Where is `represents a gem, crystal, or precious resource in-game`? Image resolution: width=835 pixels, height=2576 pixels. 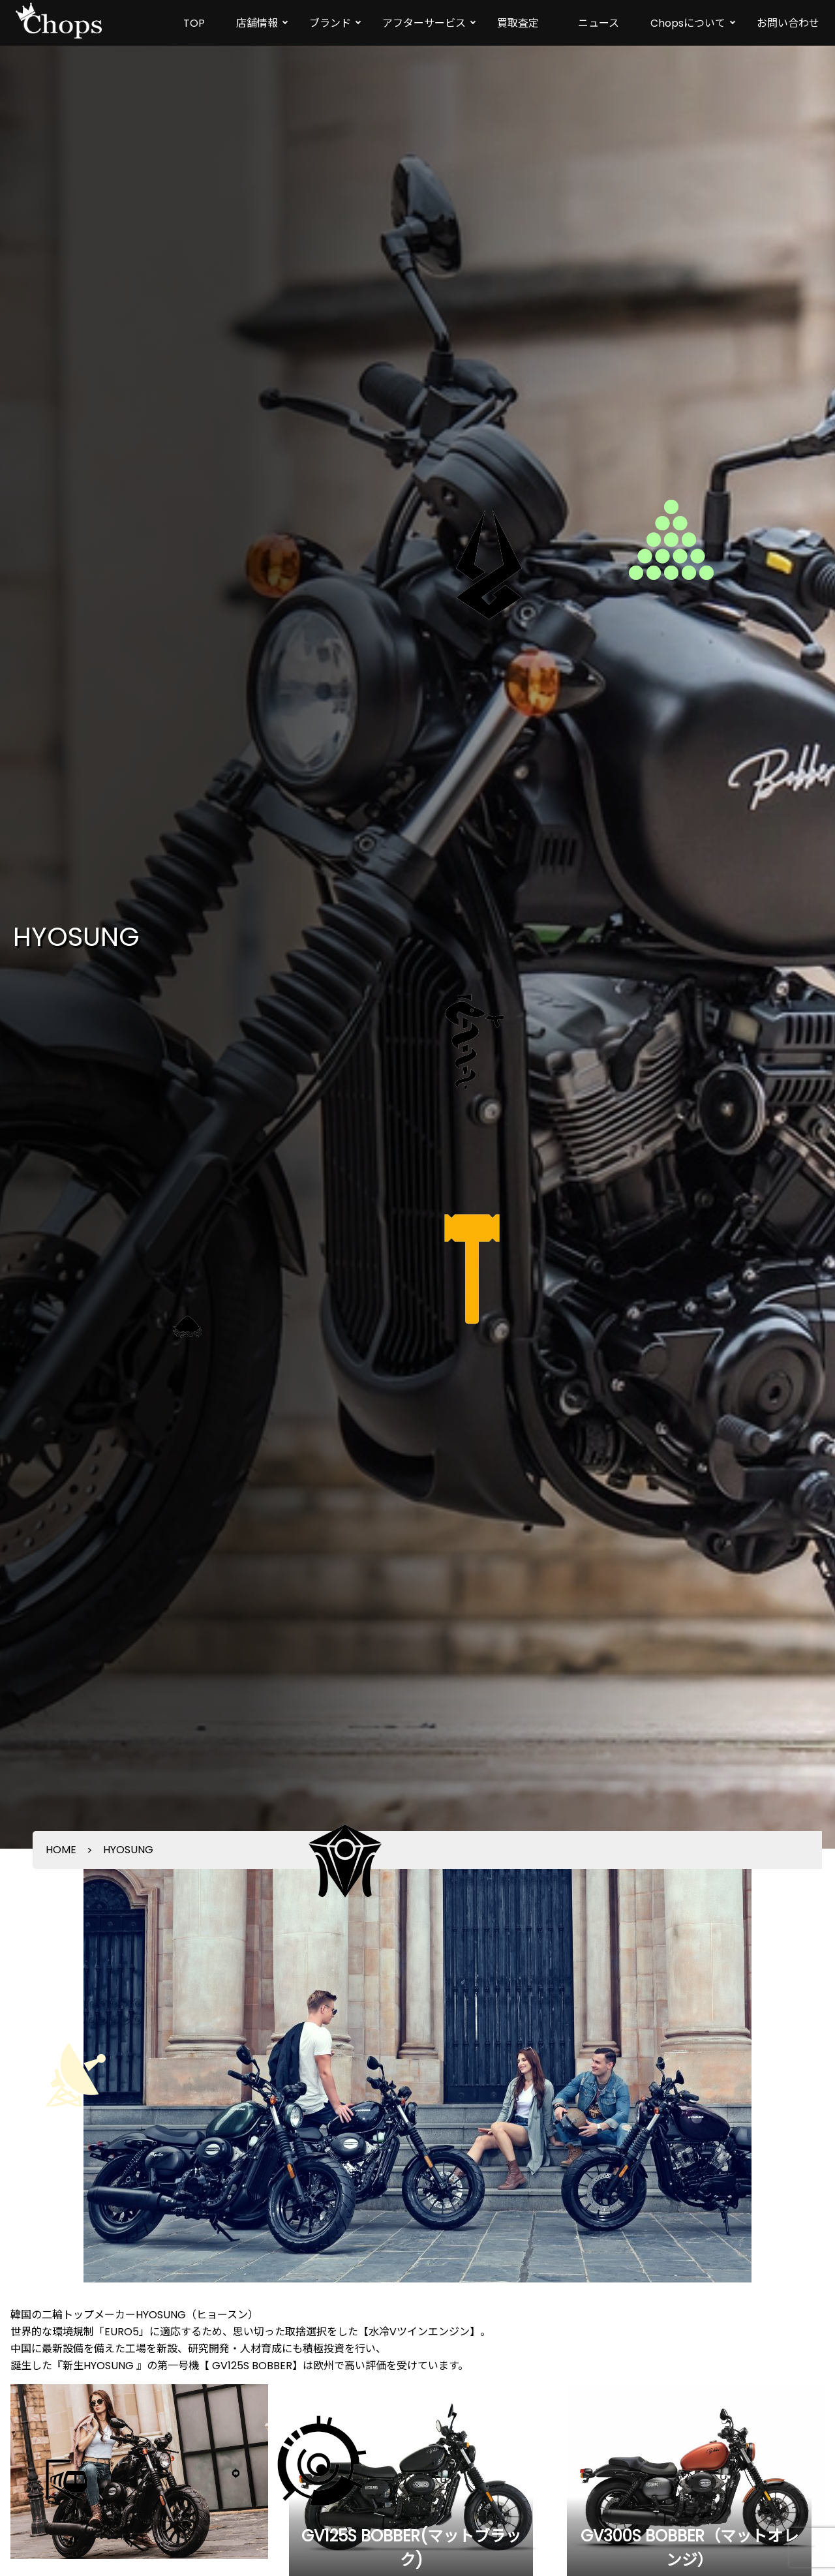 represents a gem, crystal, or precious resource in-game is located at coordinates (345, 1861).